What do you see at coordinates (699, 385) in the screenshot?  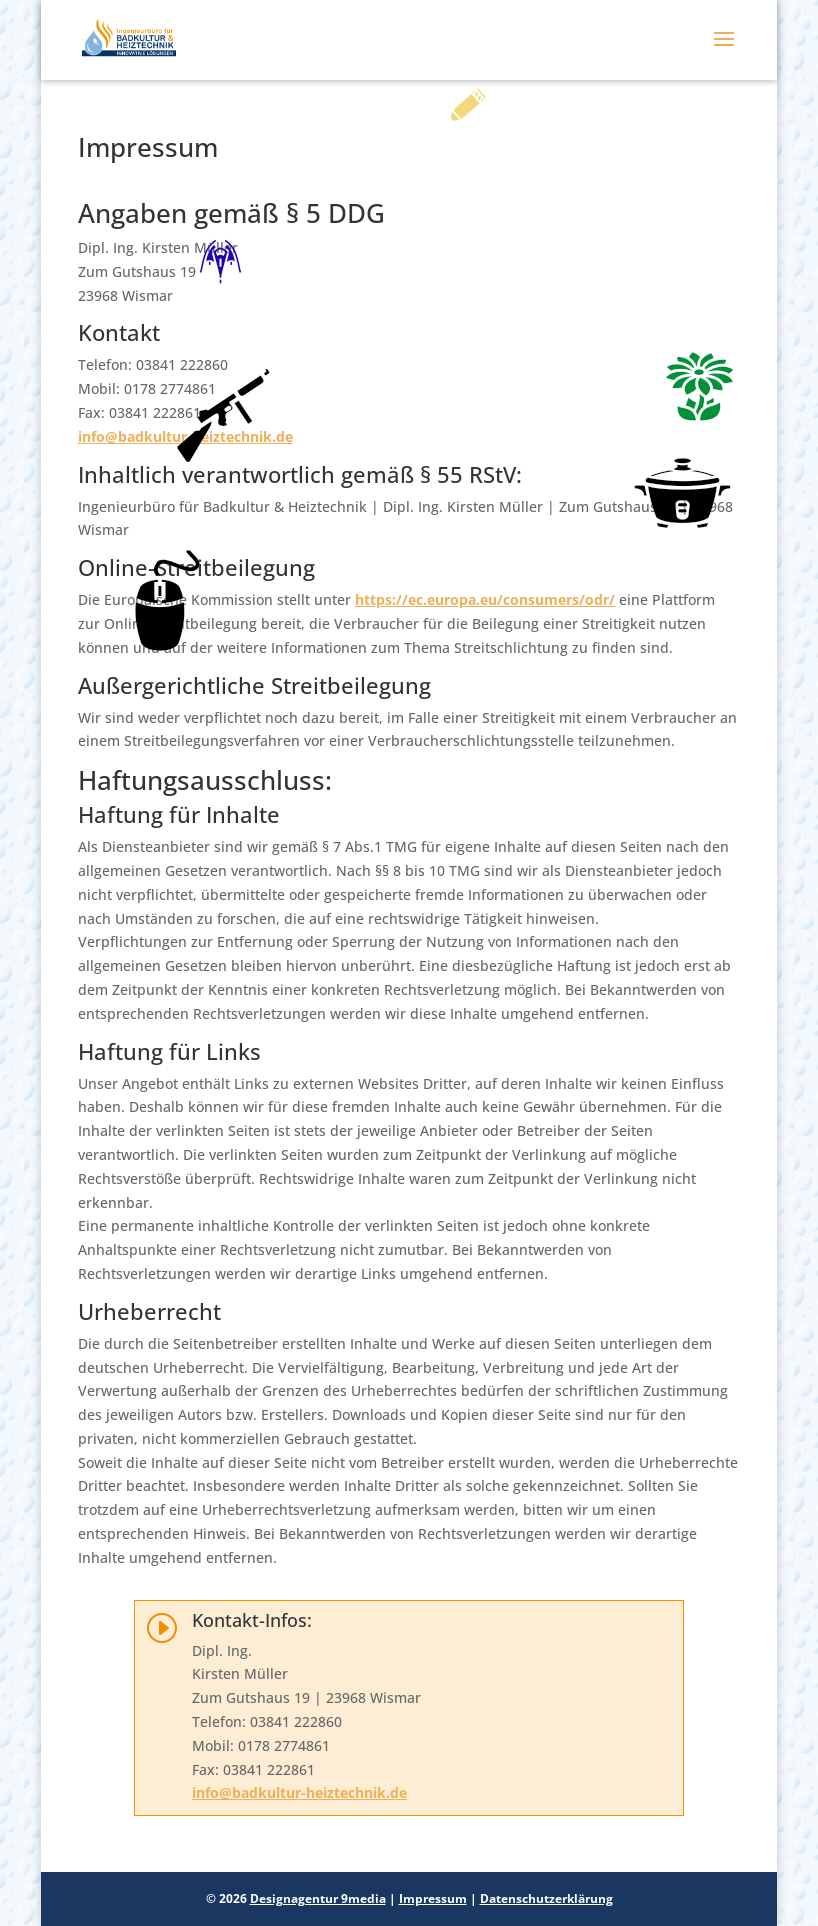 I see `decorative flower icon for nature or garden-themed content` at bounding box center [699, 385].